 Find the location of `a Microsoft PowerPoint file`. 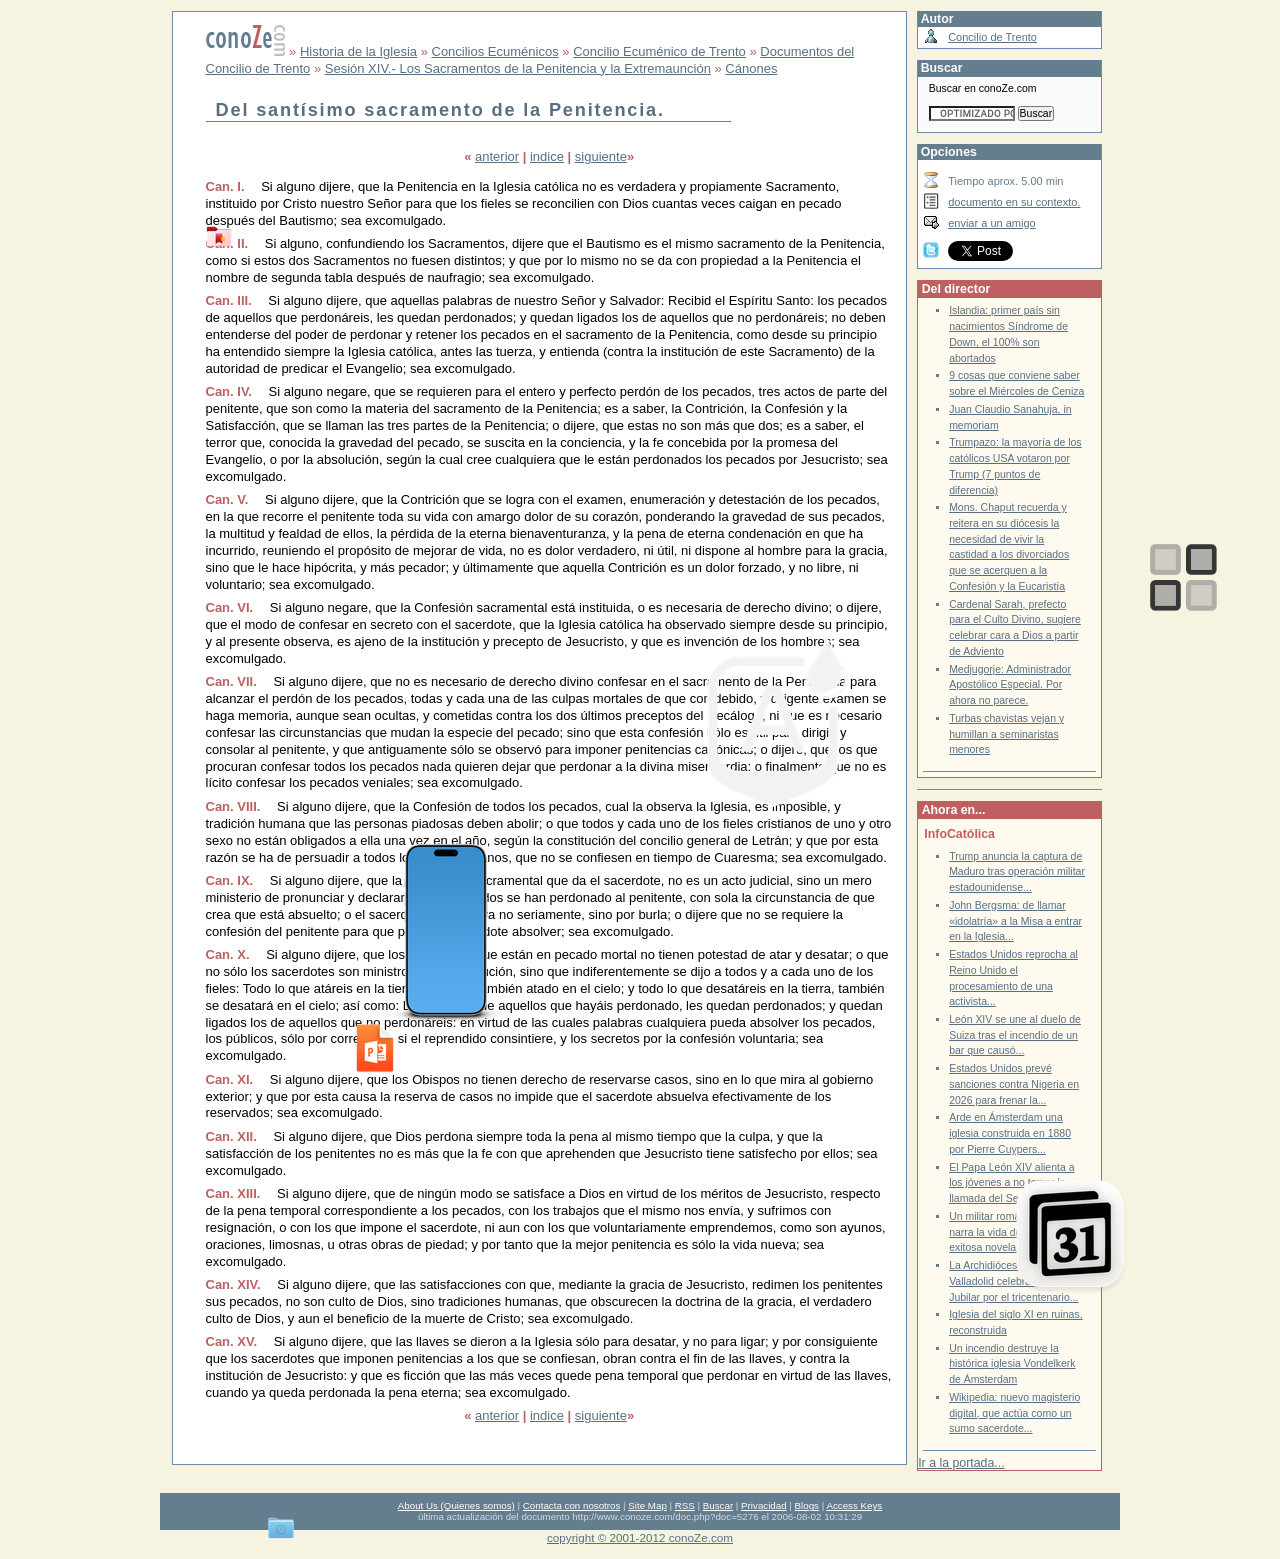

a Microsoft PowerPoint file is located at coordinates (375, 1048).